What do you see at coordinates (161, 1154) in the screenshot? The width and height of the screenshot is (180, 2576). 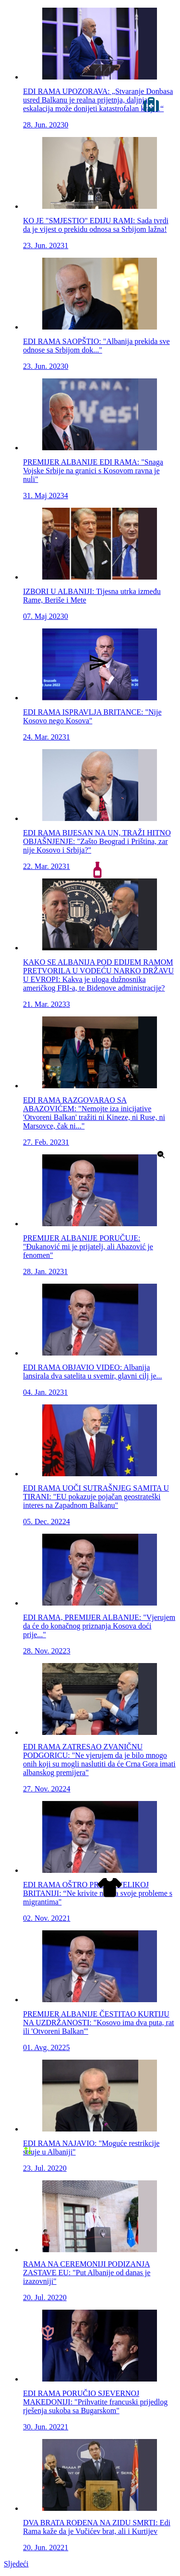 I see `zoom out` at bounding box center [161, 1154].